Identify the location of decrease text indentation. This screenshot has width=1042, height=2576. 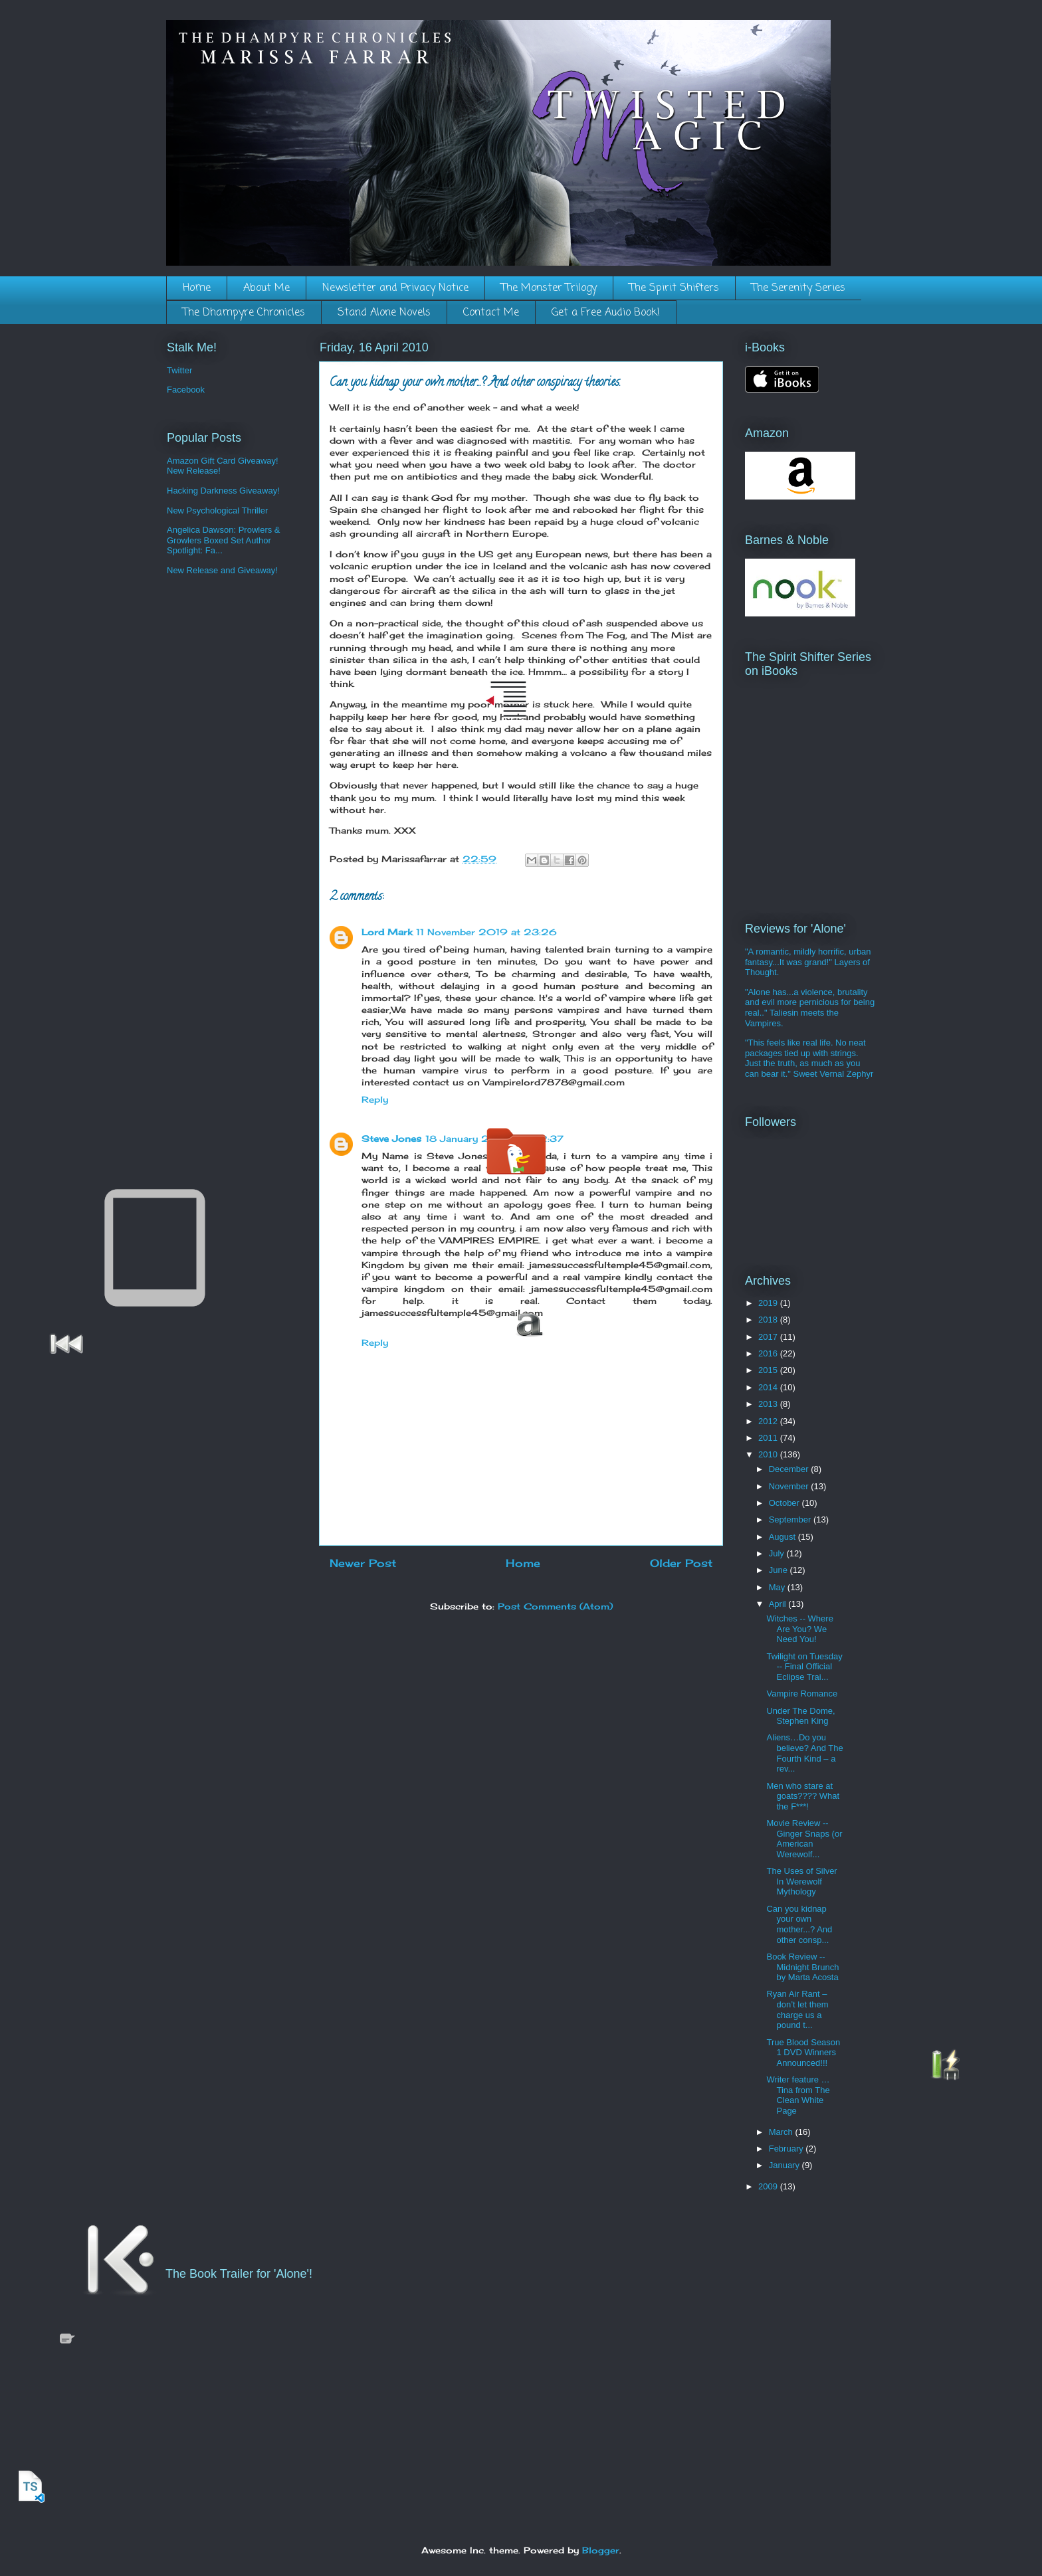
(506, 699).